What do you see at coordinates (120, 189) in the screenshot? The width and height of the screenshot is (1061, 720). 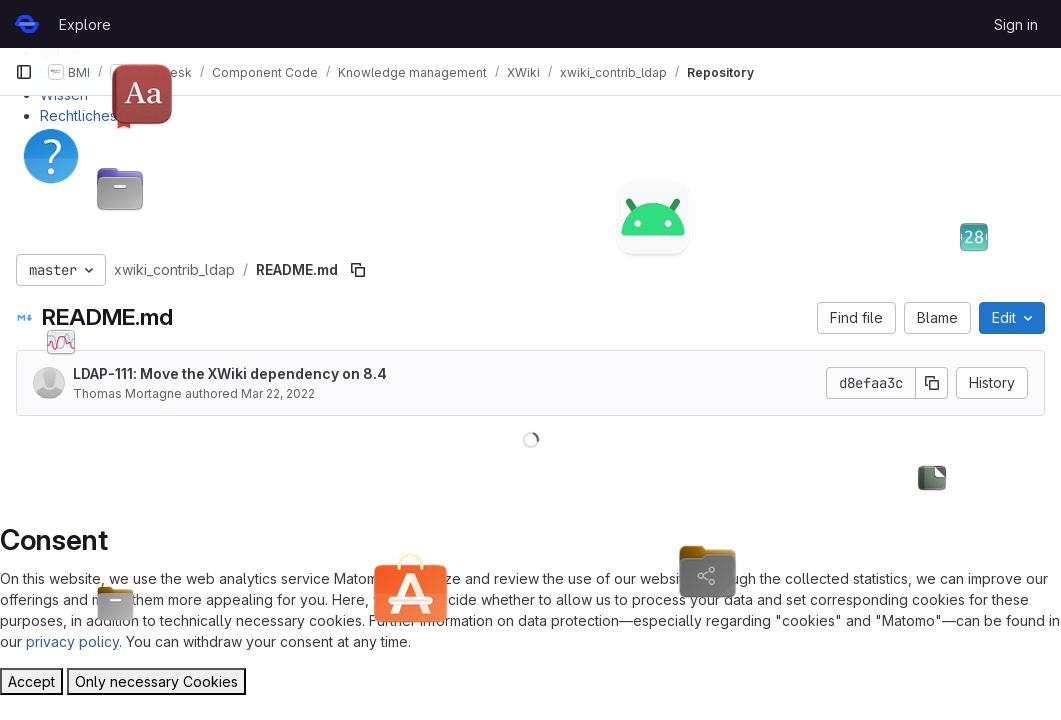 I see `open the file manager application` at bounding box center [120, 189].